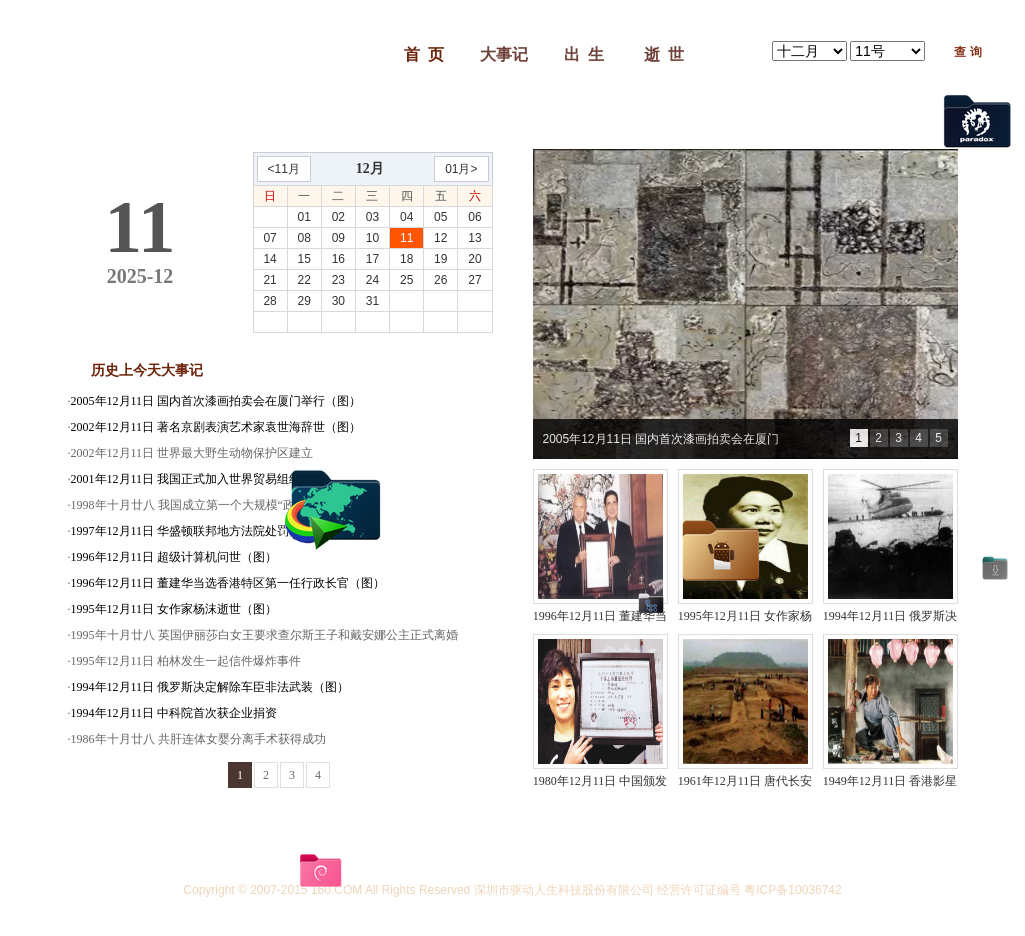  I want to click on open internet download manager files folder, so click(335, 507).